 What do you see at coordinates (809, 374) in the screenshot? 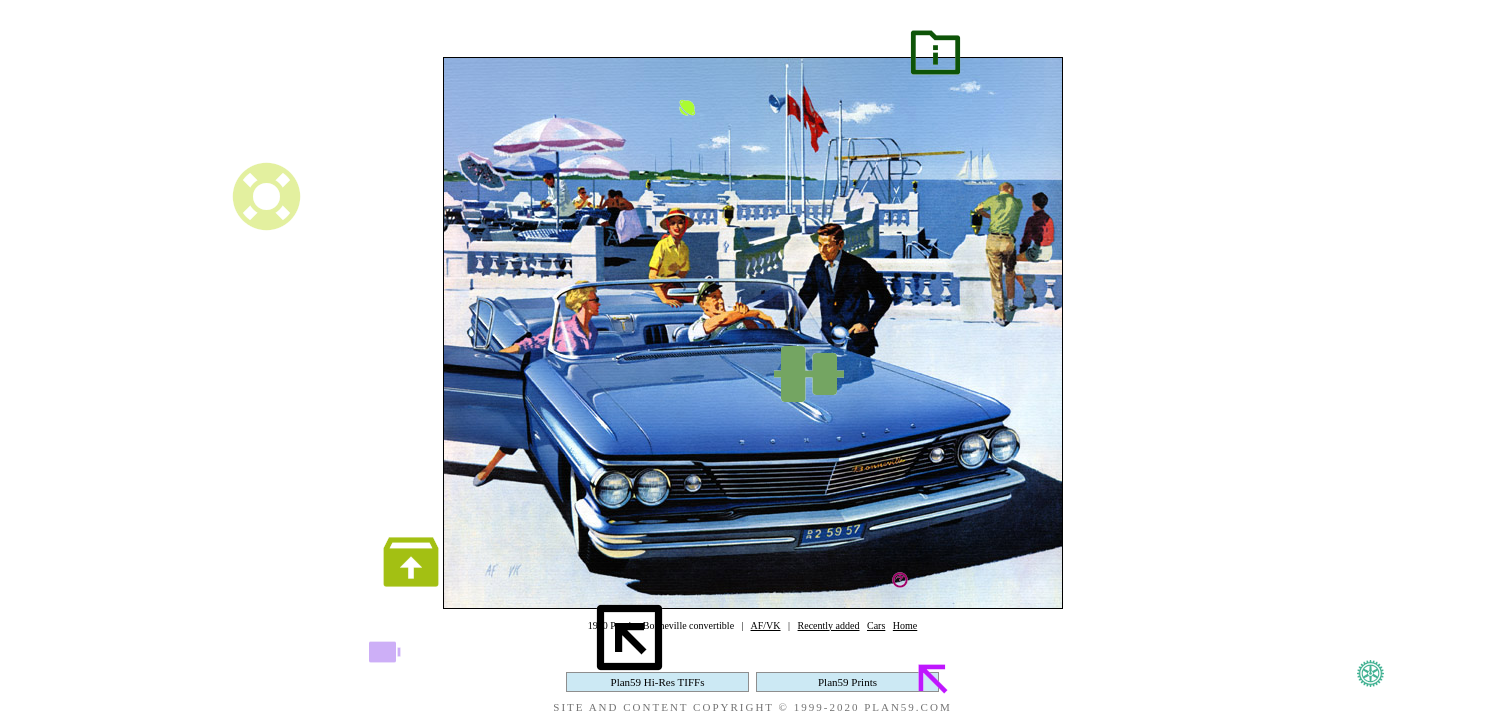
I see `align items to vertical center` at bounding box center [809, 374].